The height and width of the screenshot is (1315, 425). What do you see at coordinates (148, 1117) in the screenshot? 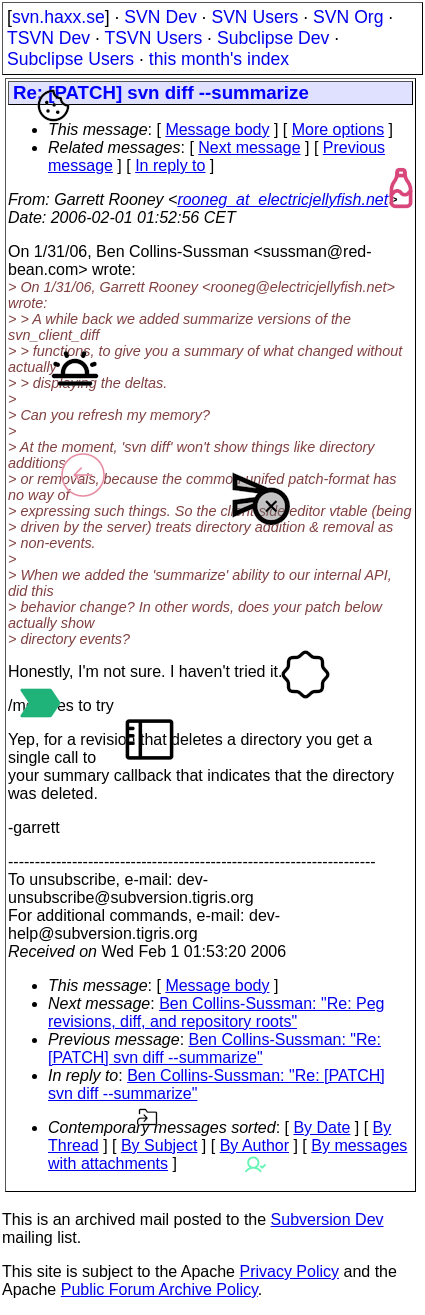
I see `access a linked or shortcut folder` at bounding box center [148, 1117].